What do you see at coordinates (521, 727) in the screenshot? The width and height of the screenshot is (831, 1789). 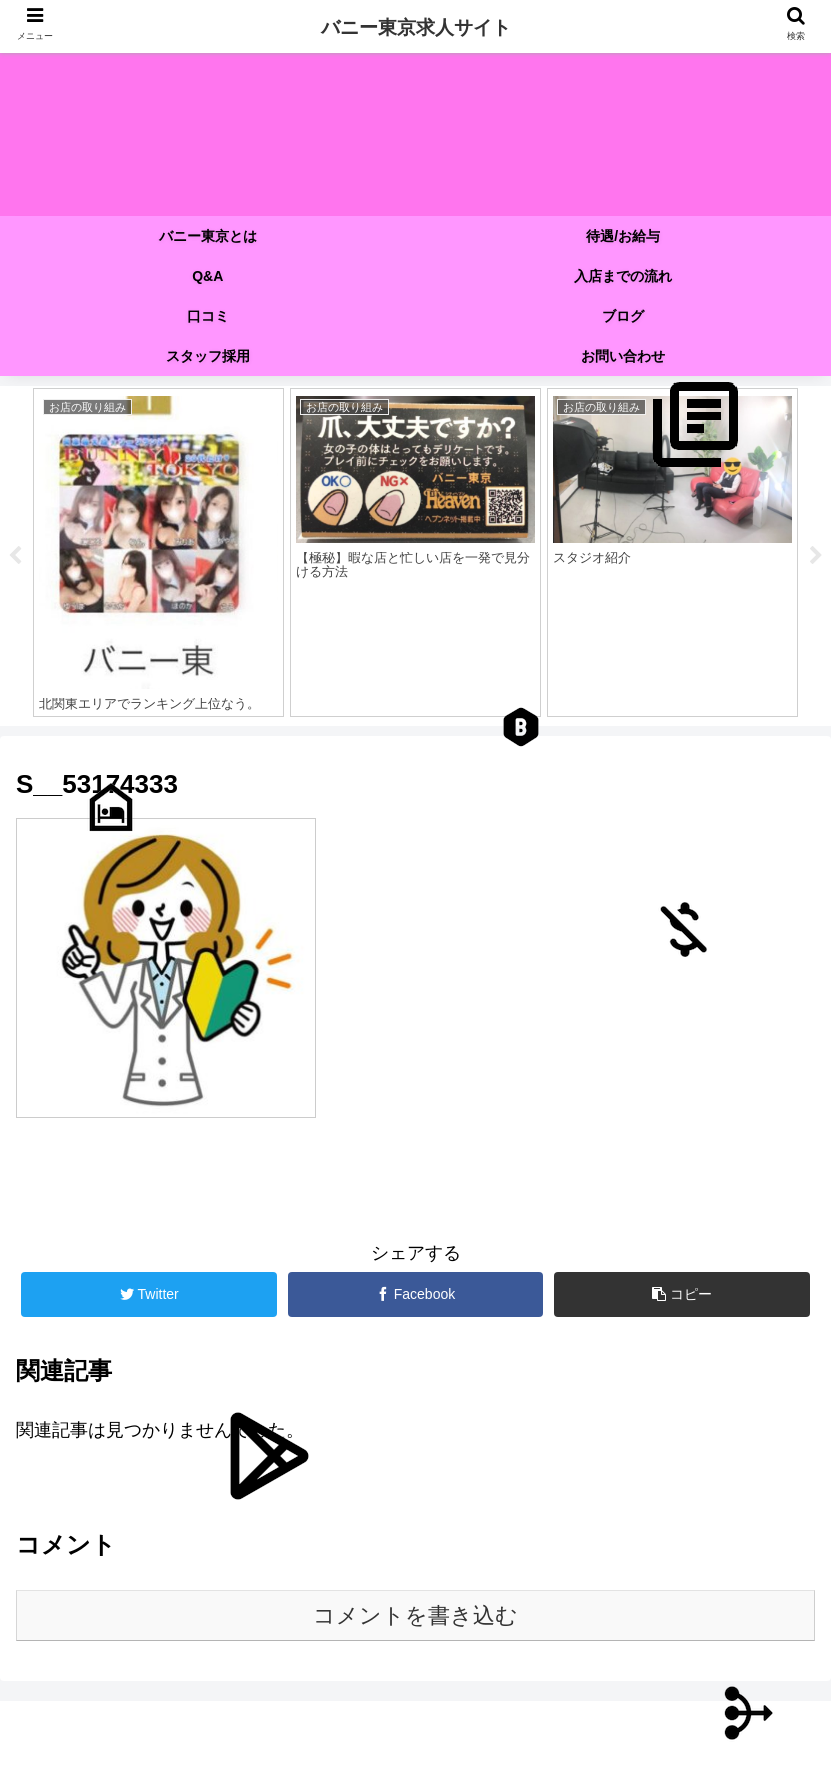 I see `indicates bold text formatting option` at bounding box center [521, 727].